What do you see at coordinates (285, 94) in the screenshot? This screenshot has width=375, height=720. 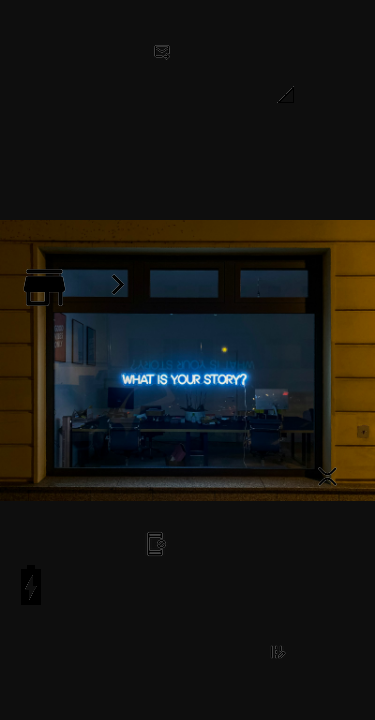 I see `indicates no cellular signal available` at bounding box center [285, 94].